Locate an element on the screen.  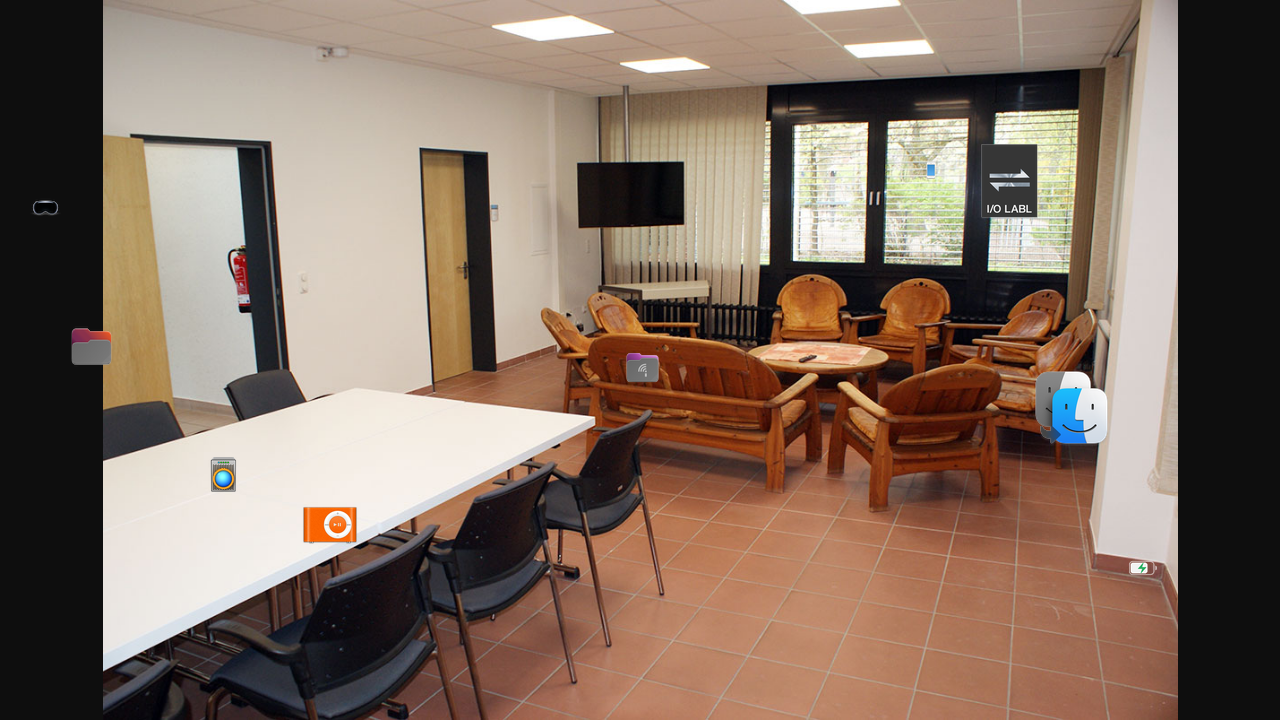
iPod touch device connected is located at coordinates (931, 170).